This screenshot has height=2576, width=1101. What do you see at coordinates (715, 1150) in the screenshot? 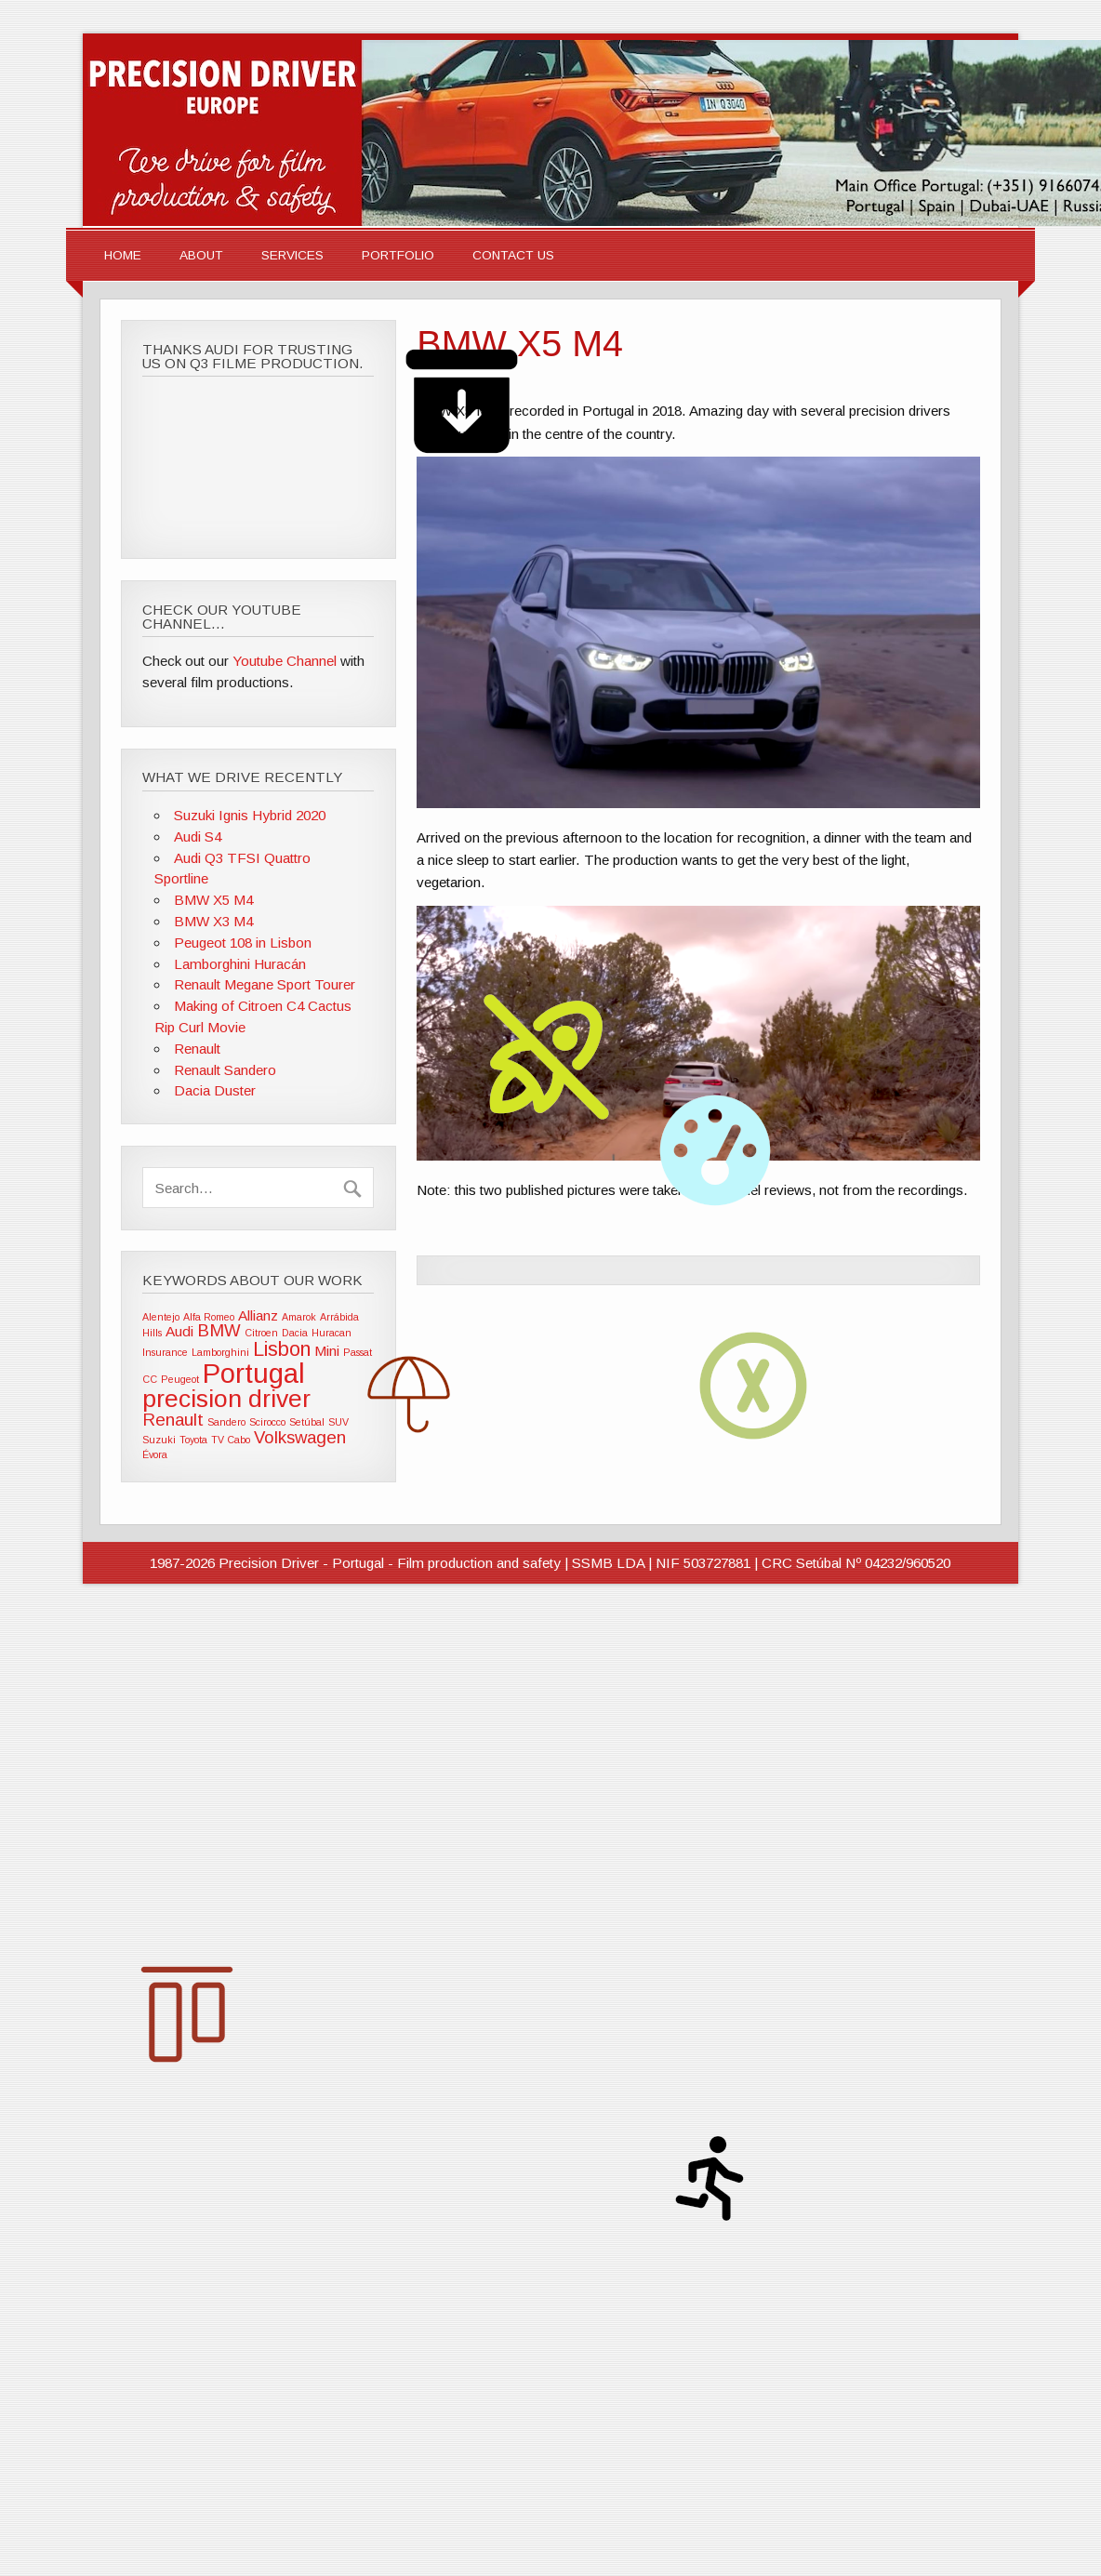
I see `view performance or speed metrics` at bounding box center [715, 1150].